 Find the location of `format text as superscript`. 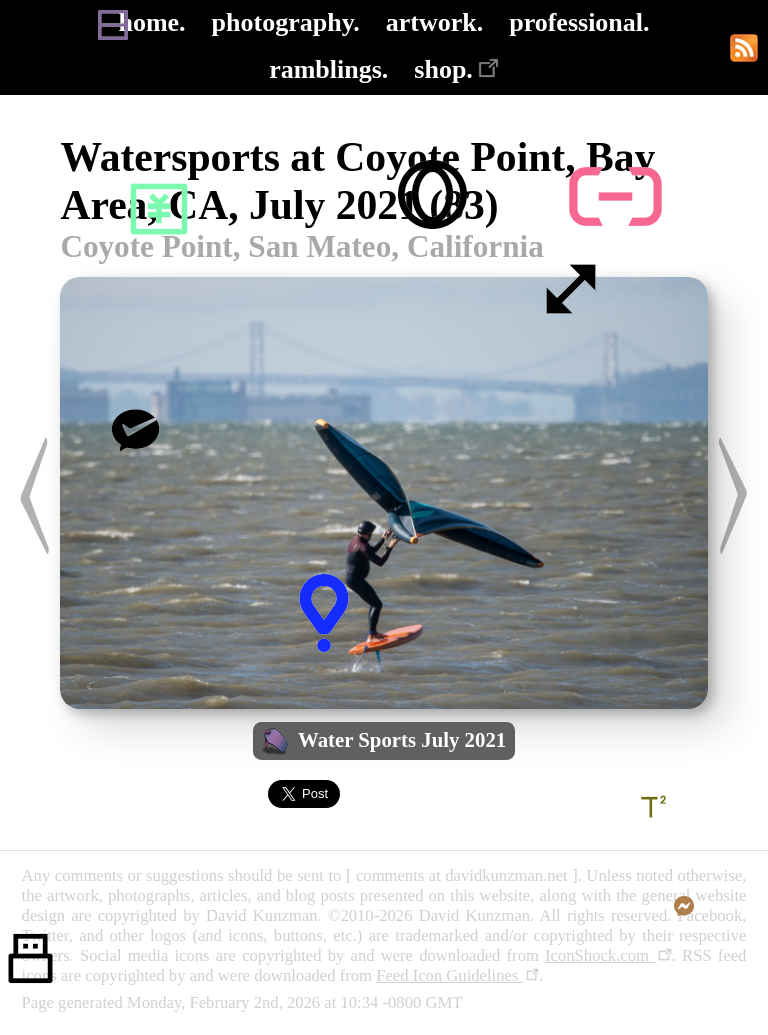

format text as superscript is located at coordinates (653, 806).